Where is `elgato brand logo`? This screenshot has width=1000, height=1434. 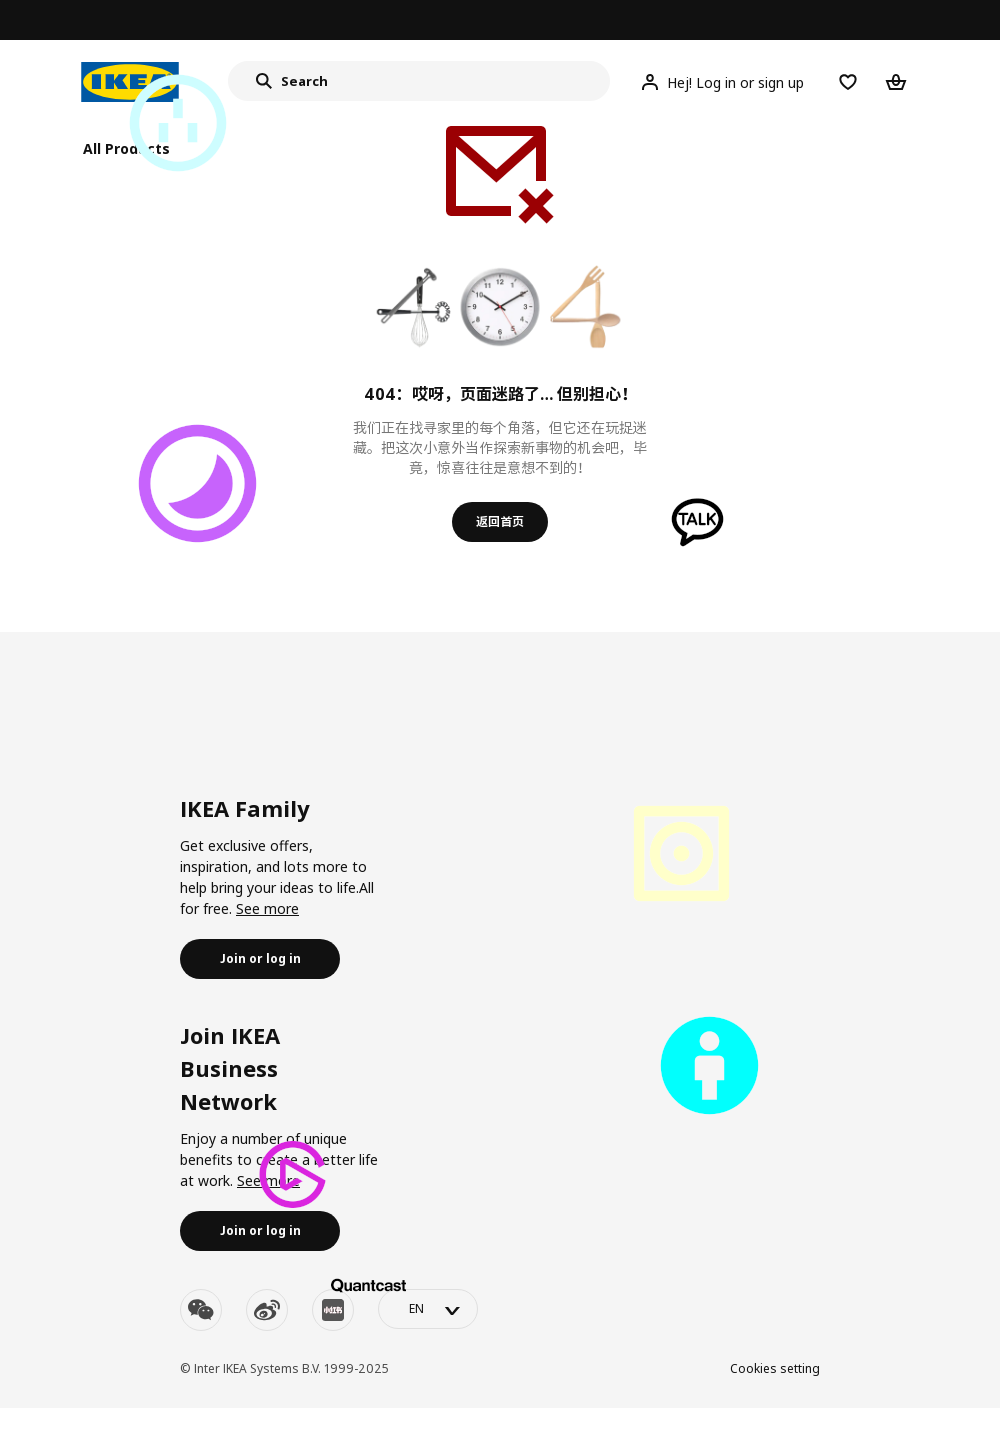 elgato brand logo is located at coordinates (292, 1174).